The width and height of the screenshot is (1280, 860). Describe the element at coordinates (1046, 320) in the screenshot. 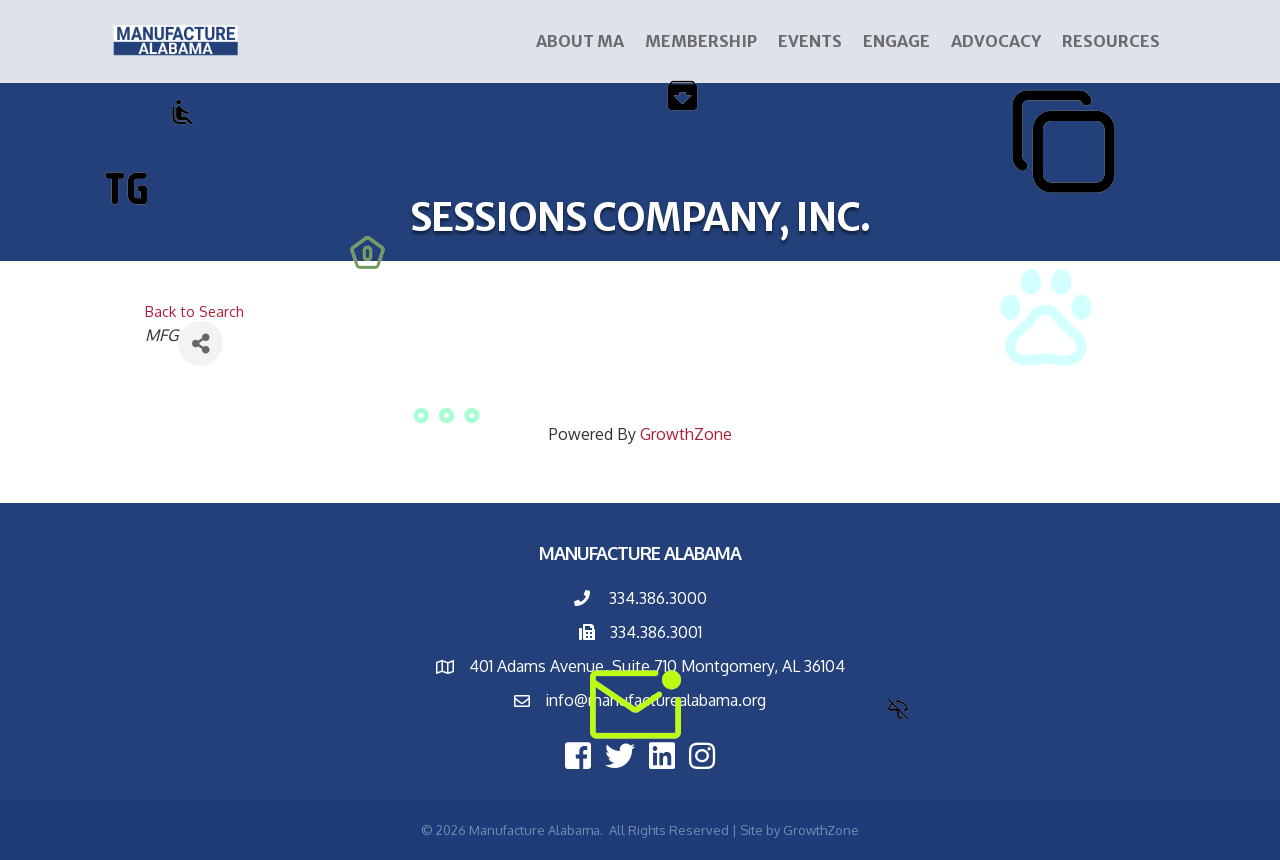

I see `open baidu search engine` at that location.